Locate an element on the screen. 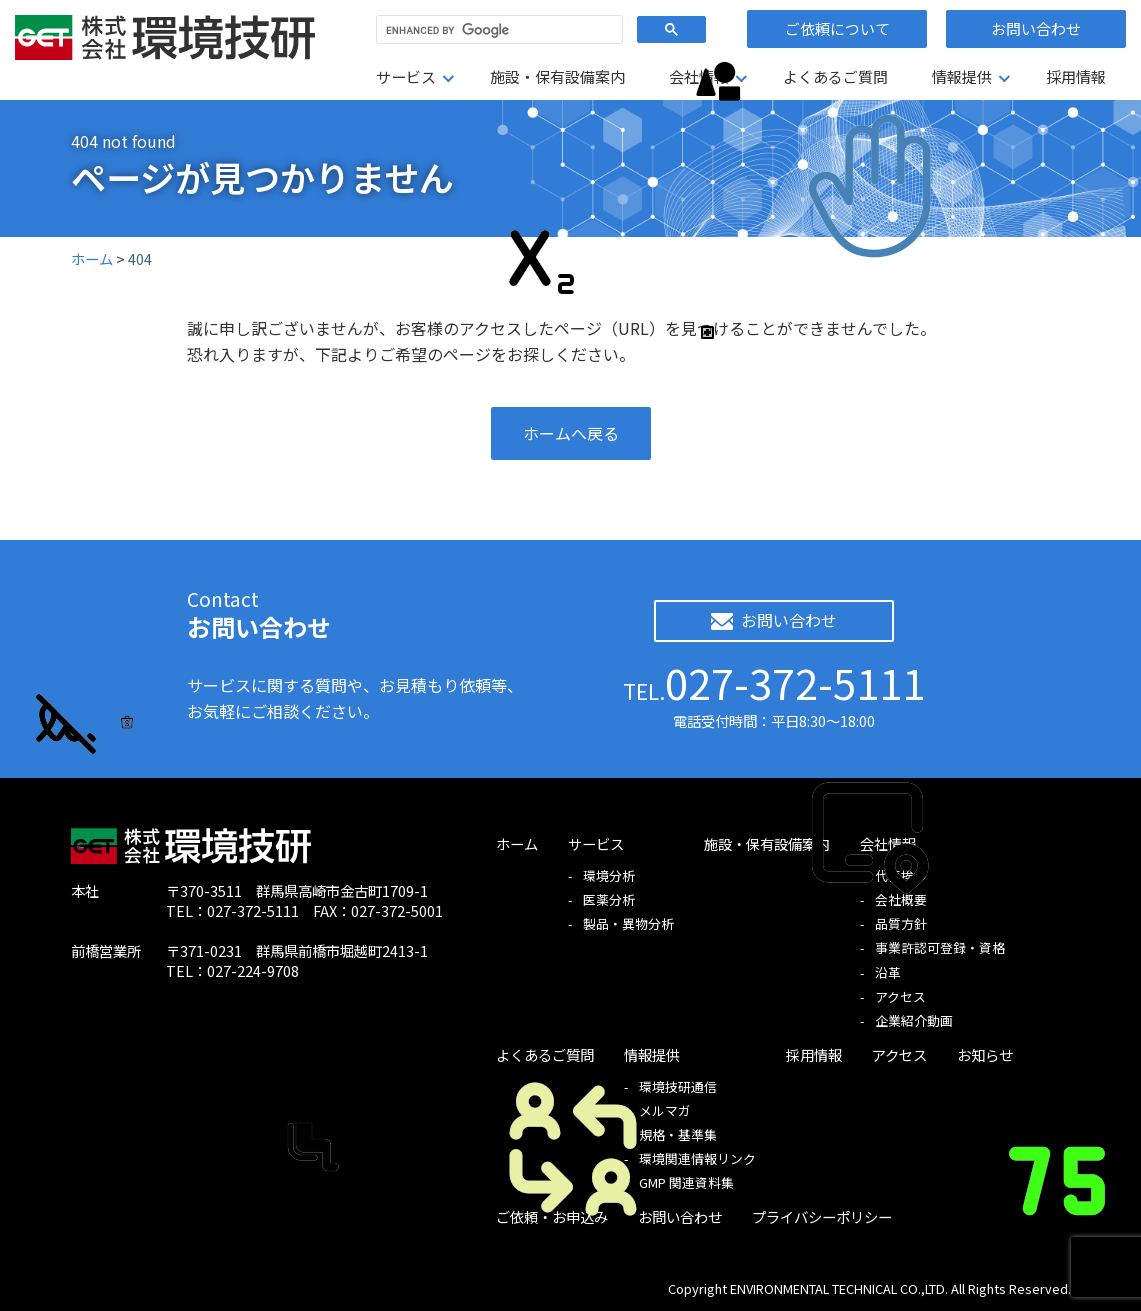 Image resolution: width=1141 pixels, height=1311 pixels. displays the number 75 as a badge or counter is located at coordinates (1057, 1181).